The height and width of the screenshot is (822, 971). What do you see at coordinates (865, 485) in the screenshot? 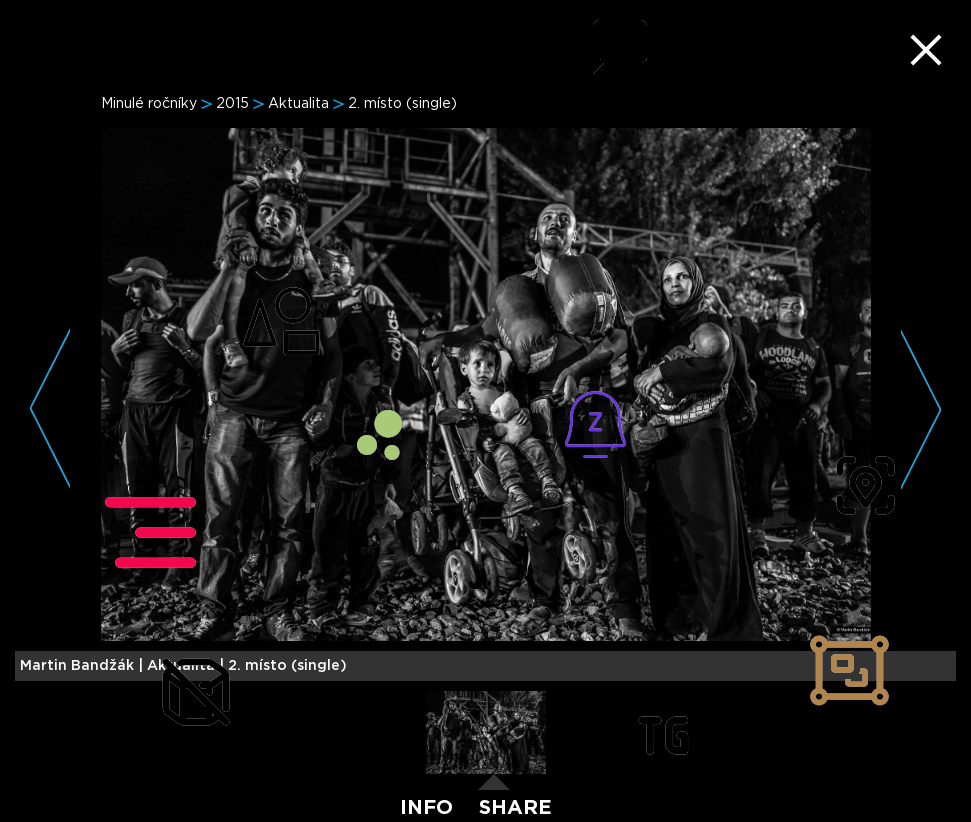
I see `activate live view mode for real-time location tracking` at bounding box center [865, 485].